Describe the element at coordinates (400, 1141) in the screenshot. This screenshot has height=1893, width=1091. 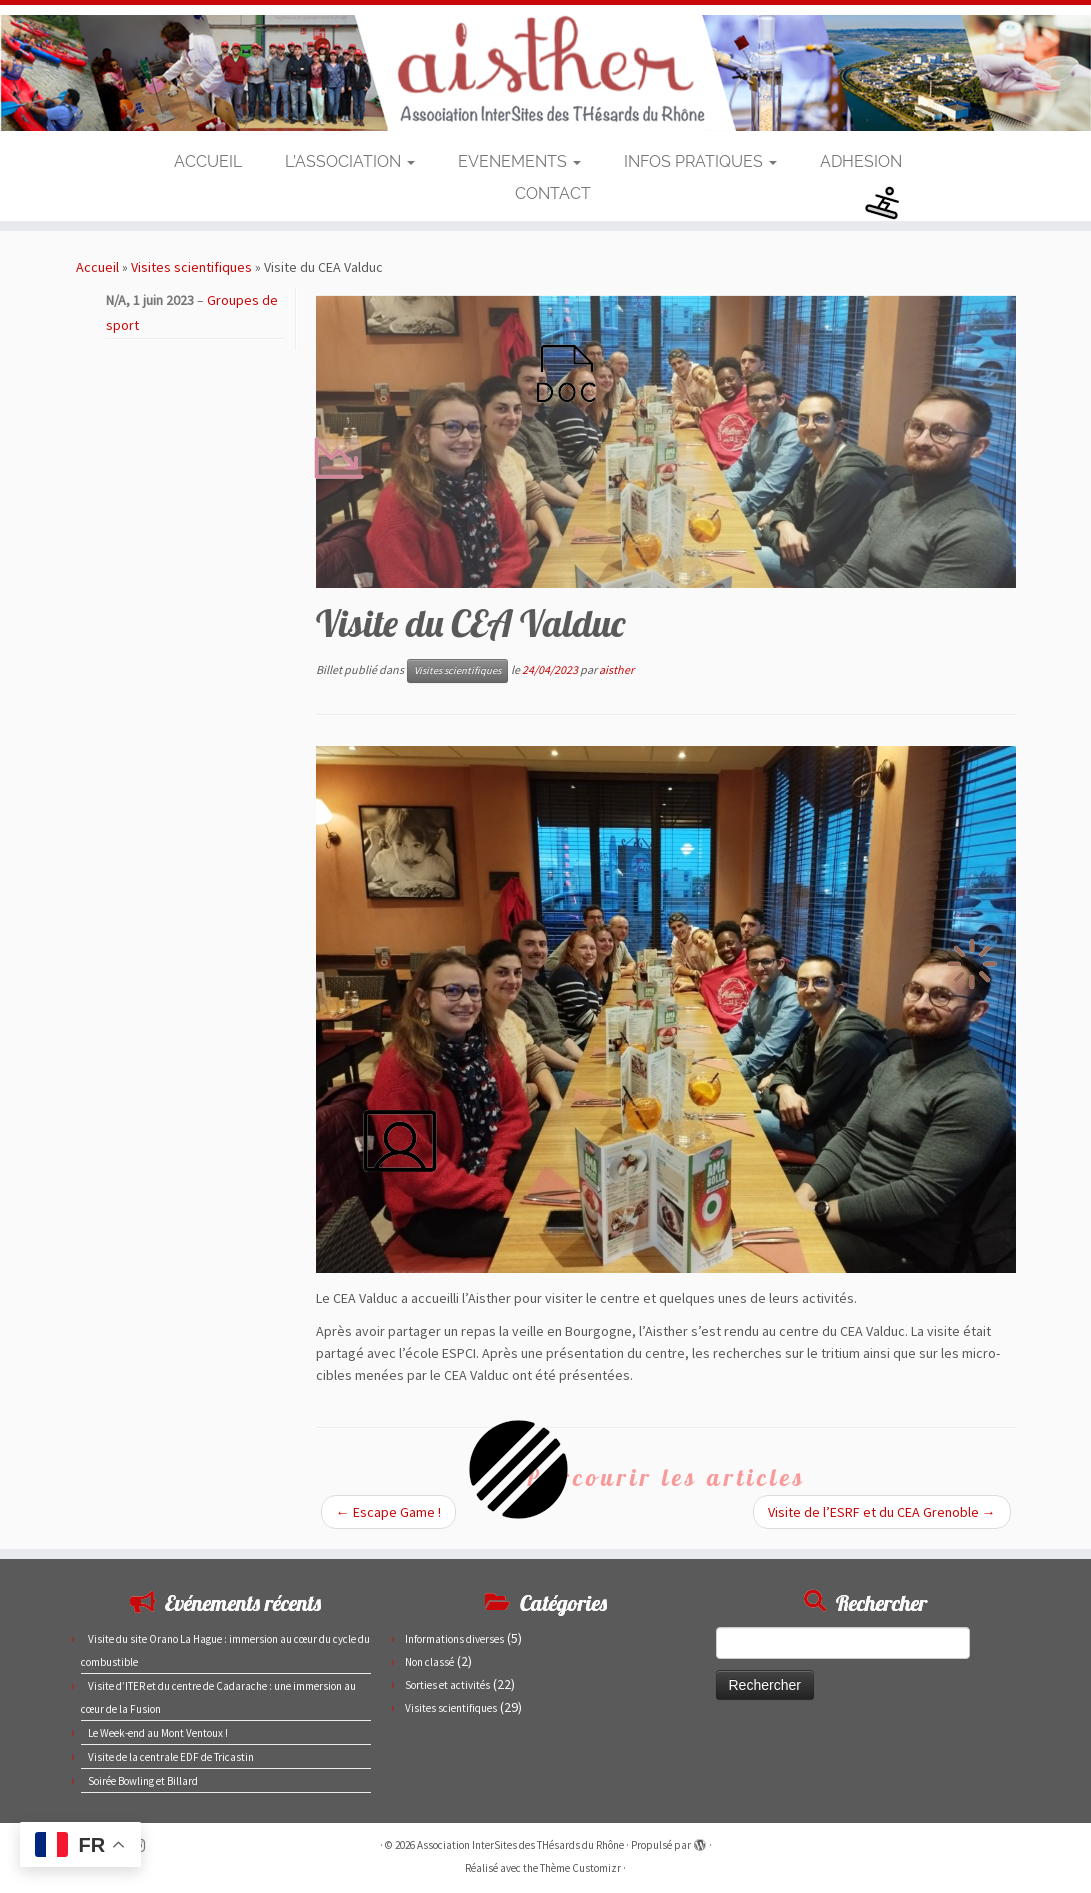
I see `view user profile` at that location.